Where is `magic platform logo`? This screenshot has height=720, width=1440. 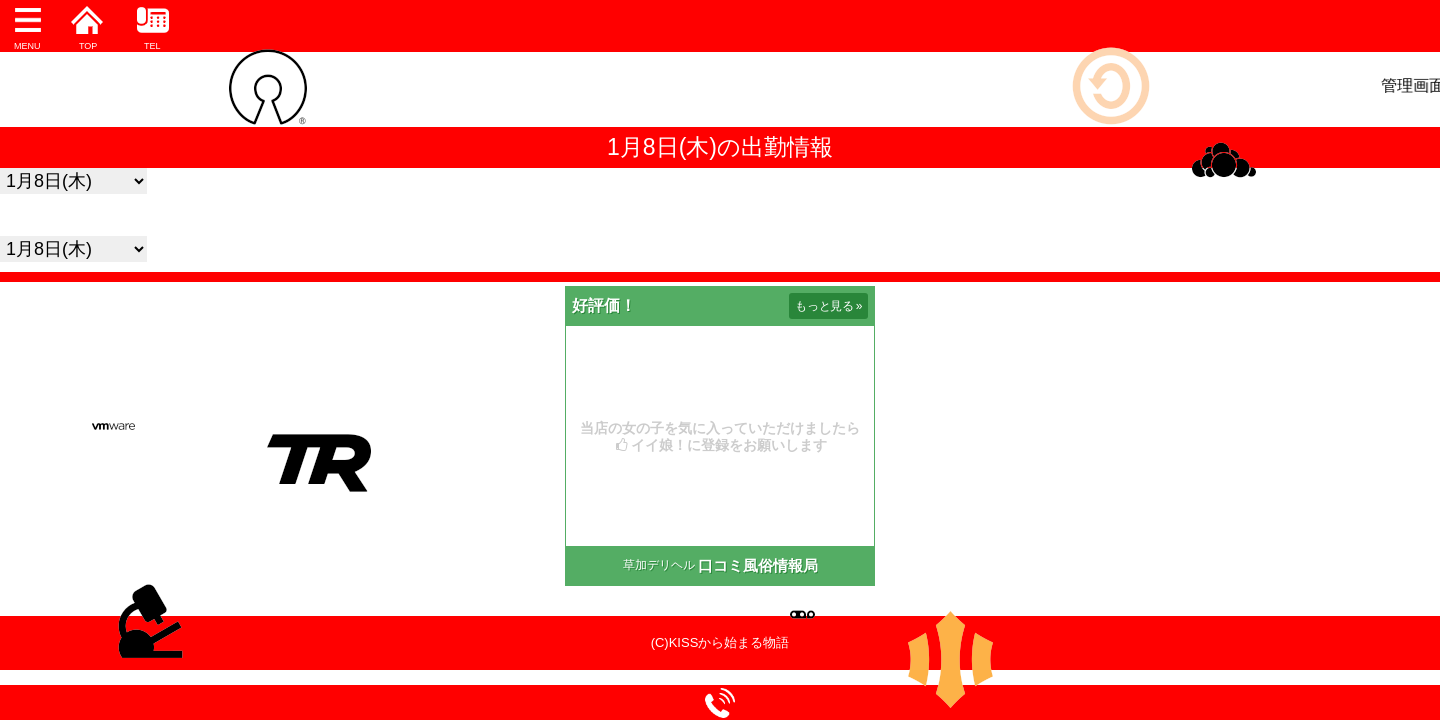
magic platform logo is located at coordinates (950, 659).